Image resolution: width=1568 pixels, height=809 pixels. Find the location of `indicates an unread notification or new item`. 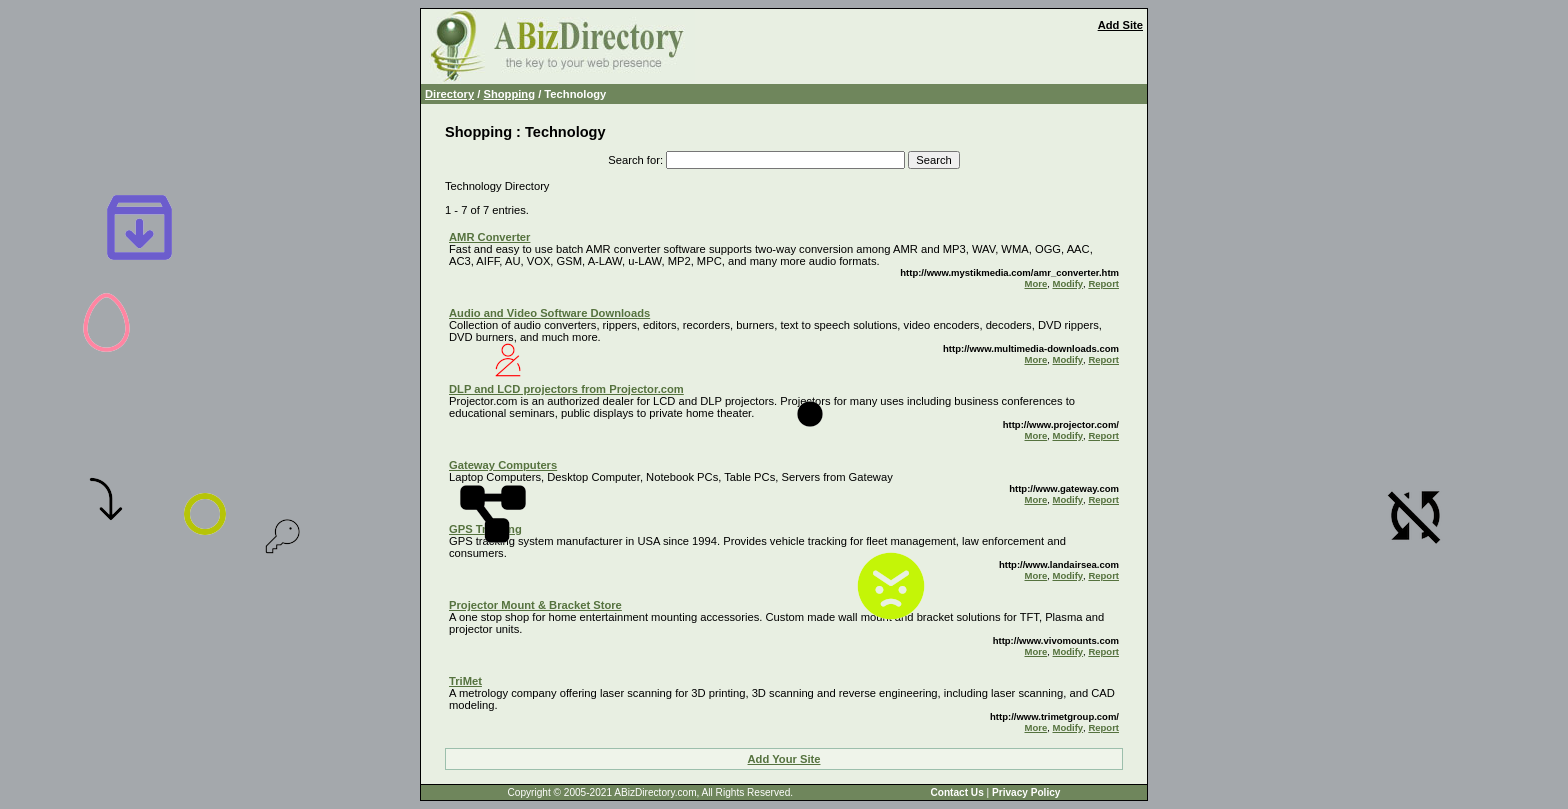

indicates an unread notification or new item is located at coordinates (810, 414).